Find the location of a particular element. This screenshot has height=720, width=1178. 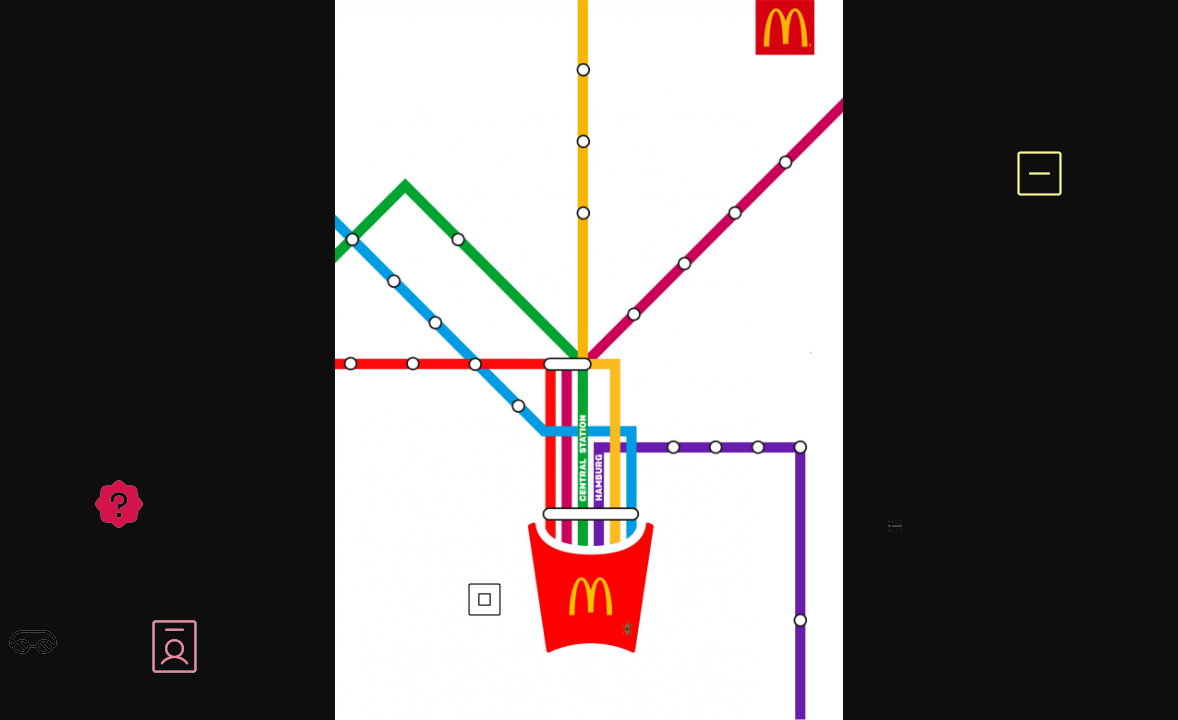

view app or brand logo is located at coordinates (484, 599).